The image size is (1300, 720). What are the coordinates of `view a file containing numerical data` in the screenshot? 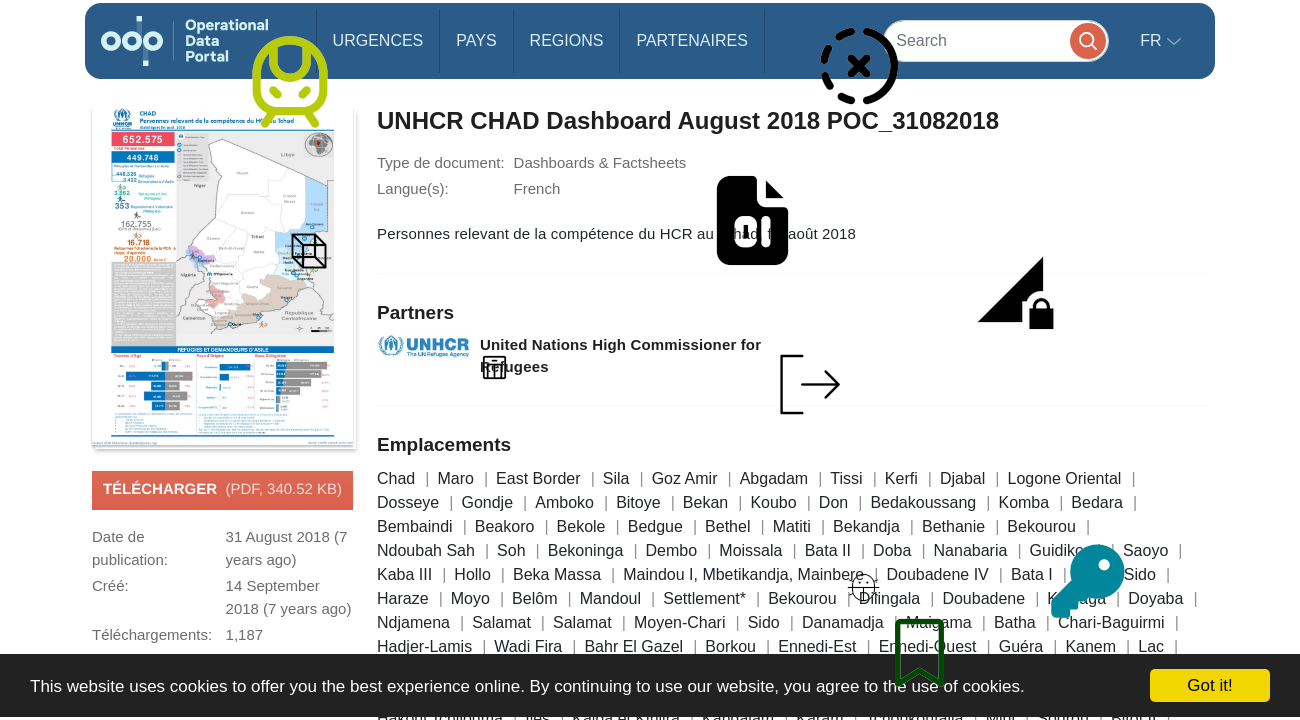 It's located at (752, 220).